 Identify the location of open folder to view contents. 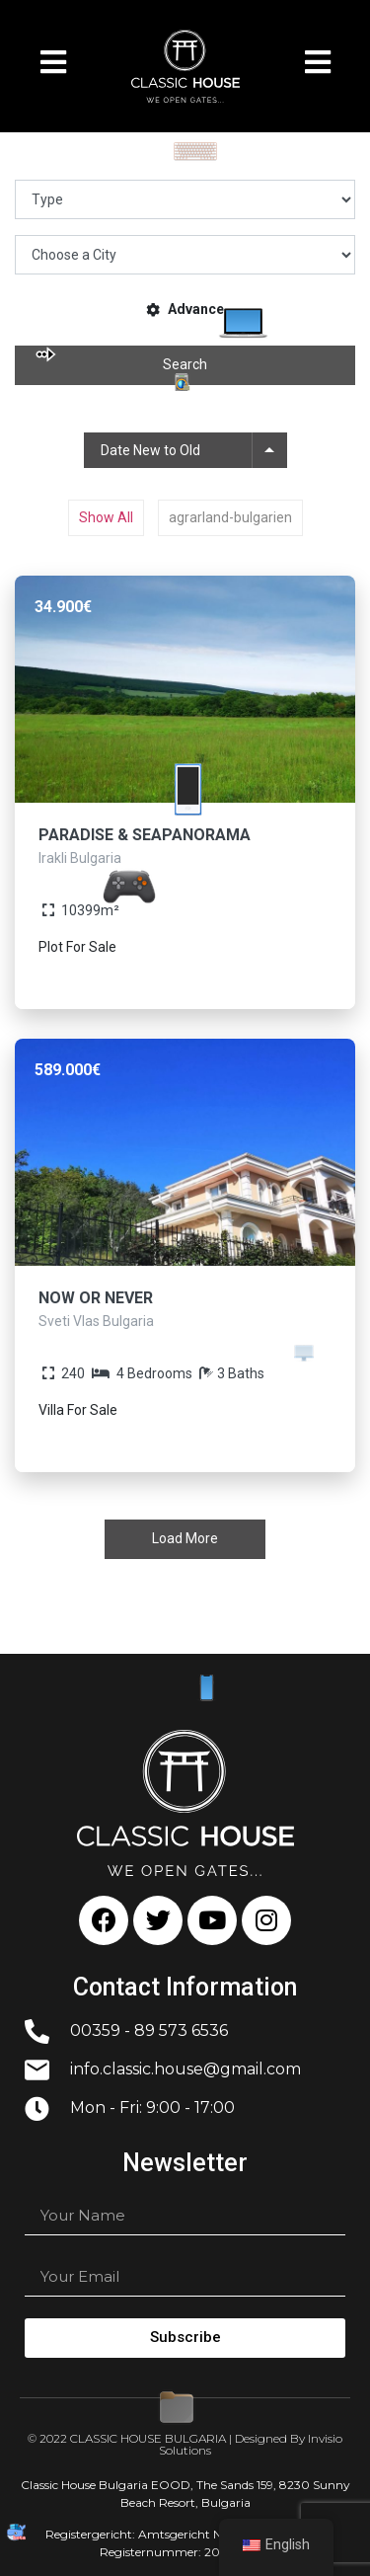
(177, 2407).